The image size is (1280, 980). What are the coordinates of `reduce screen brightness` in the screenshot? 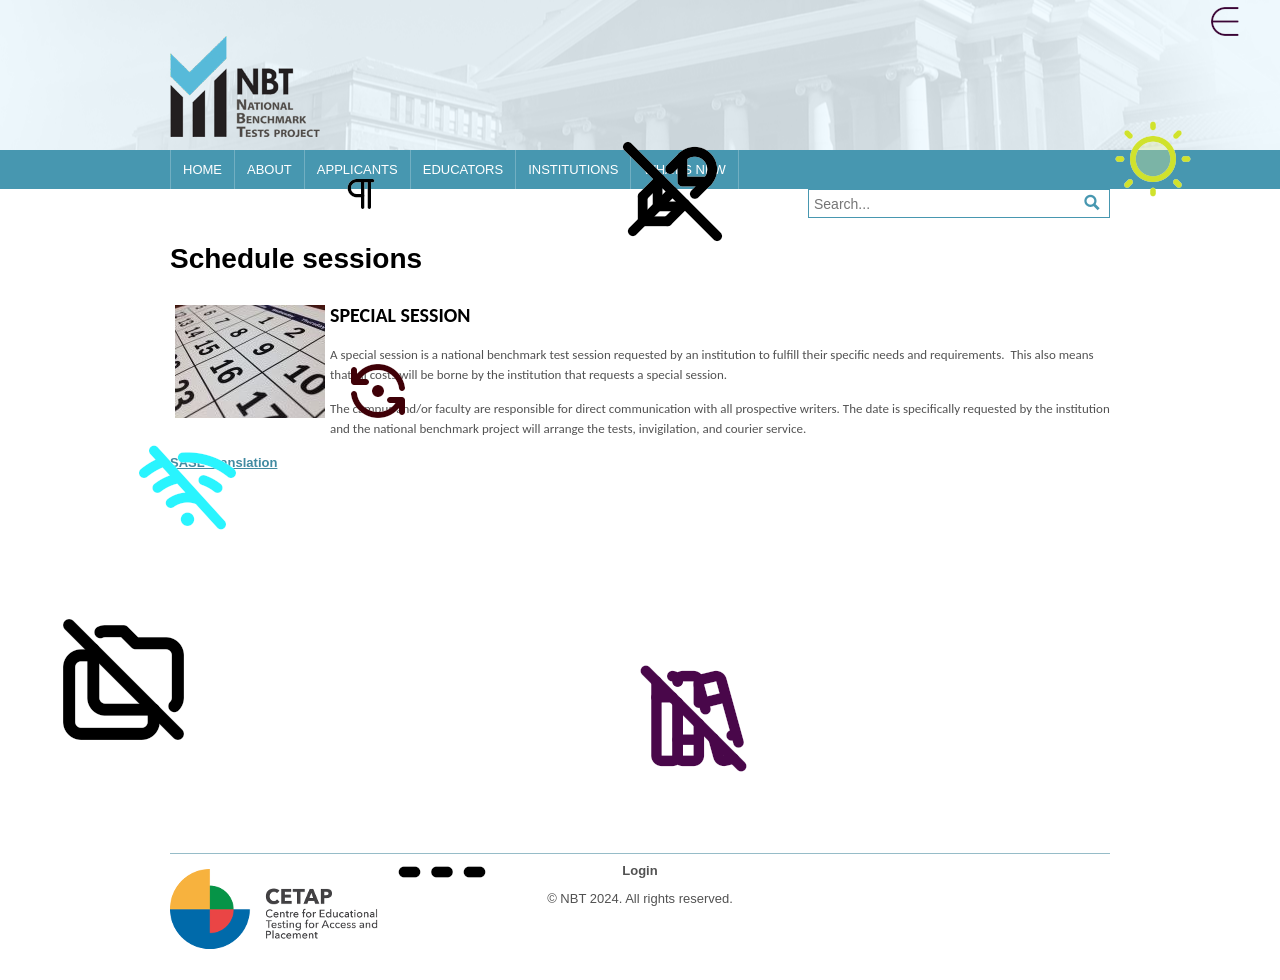 It's located at (1153, 159).